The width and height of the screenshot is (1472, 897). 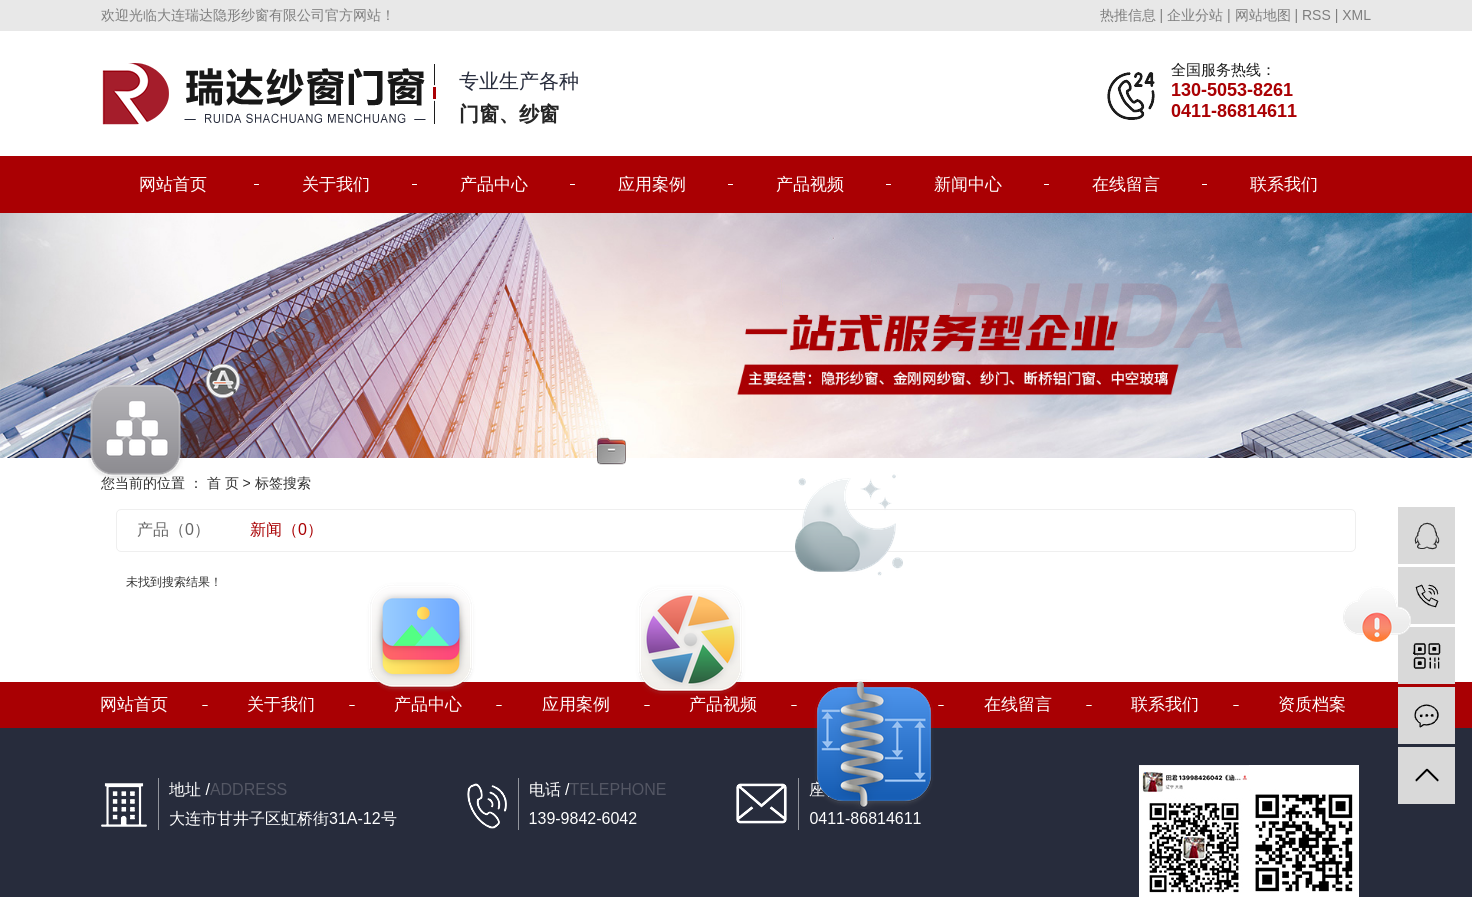 I want to click on open imagefan reloaded photo viewer app, so click(x=421, y=636).